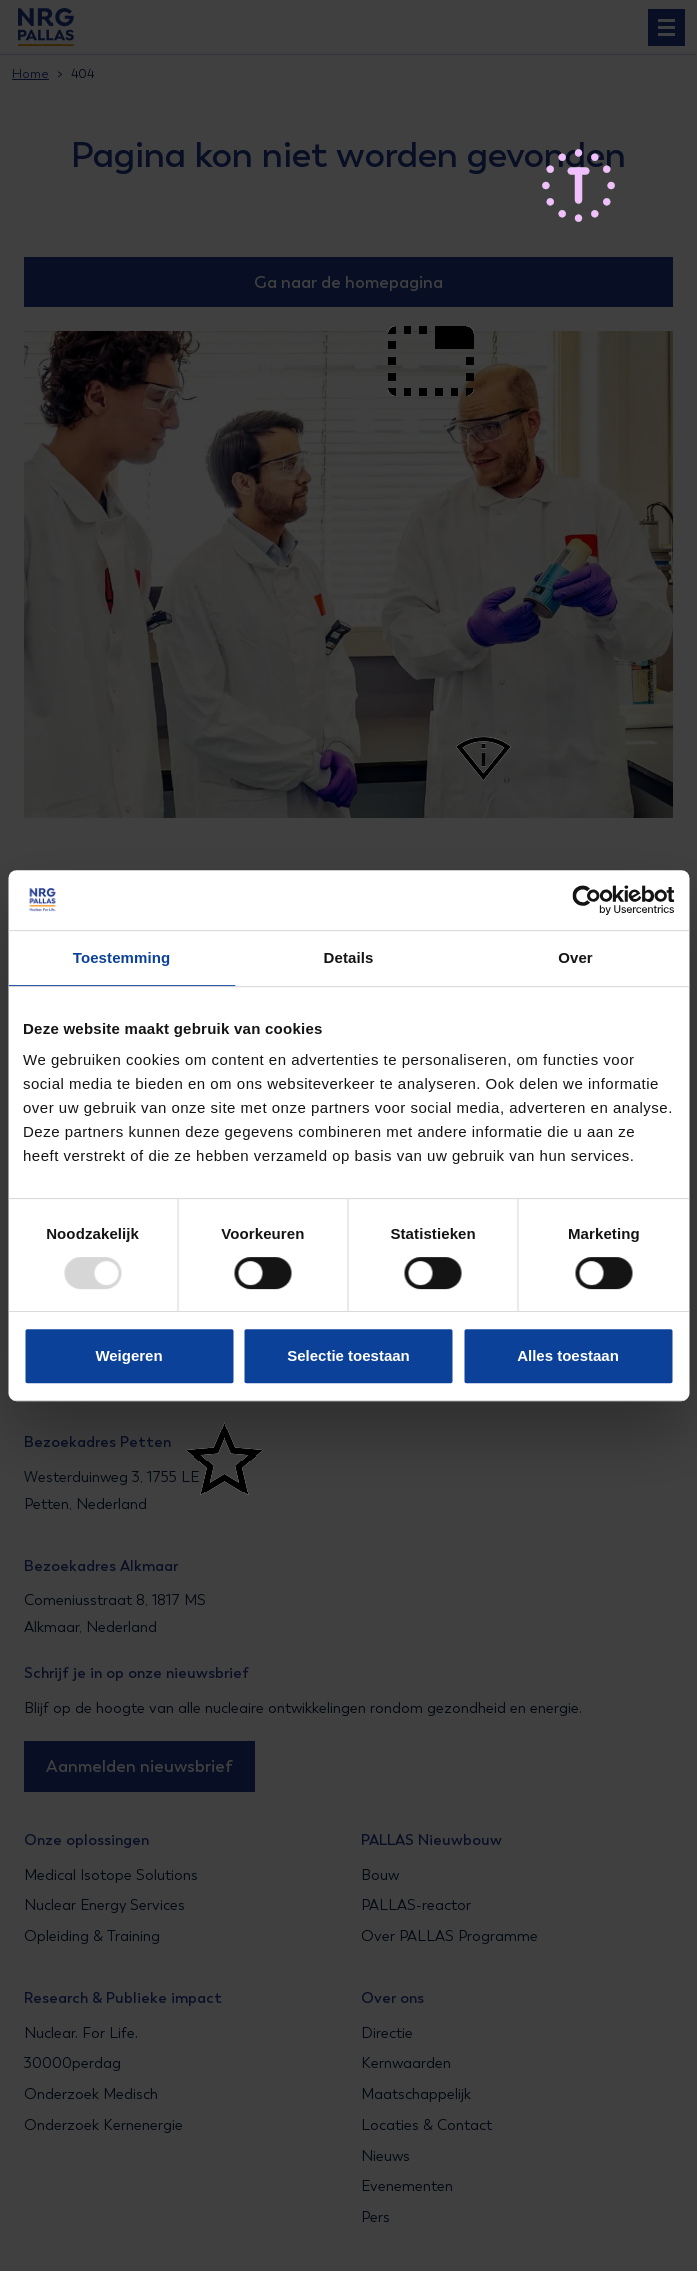 The image size is (697, 2271). What do you see at coordinates (431, 361) in the screenshot?
I see `an inactive or unselected browser tab` at bounding box center [431, 361].